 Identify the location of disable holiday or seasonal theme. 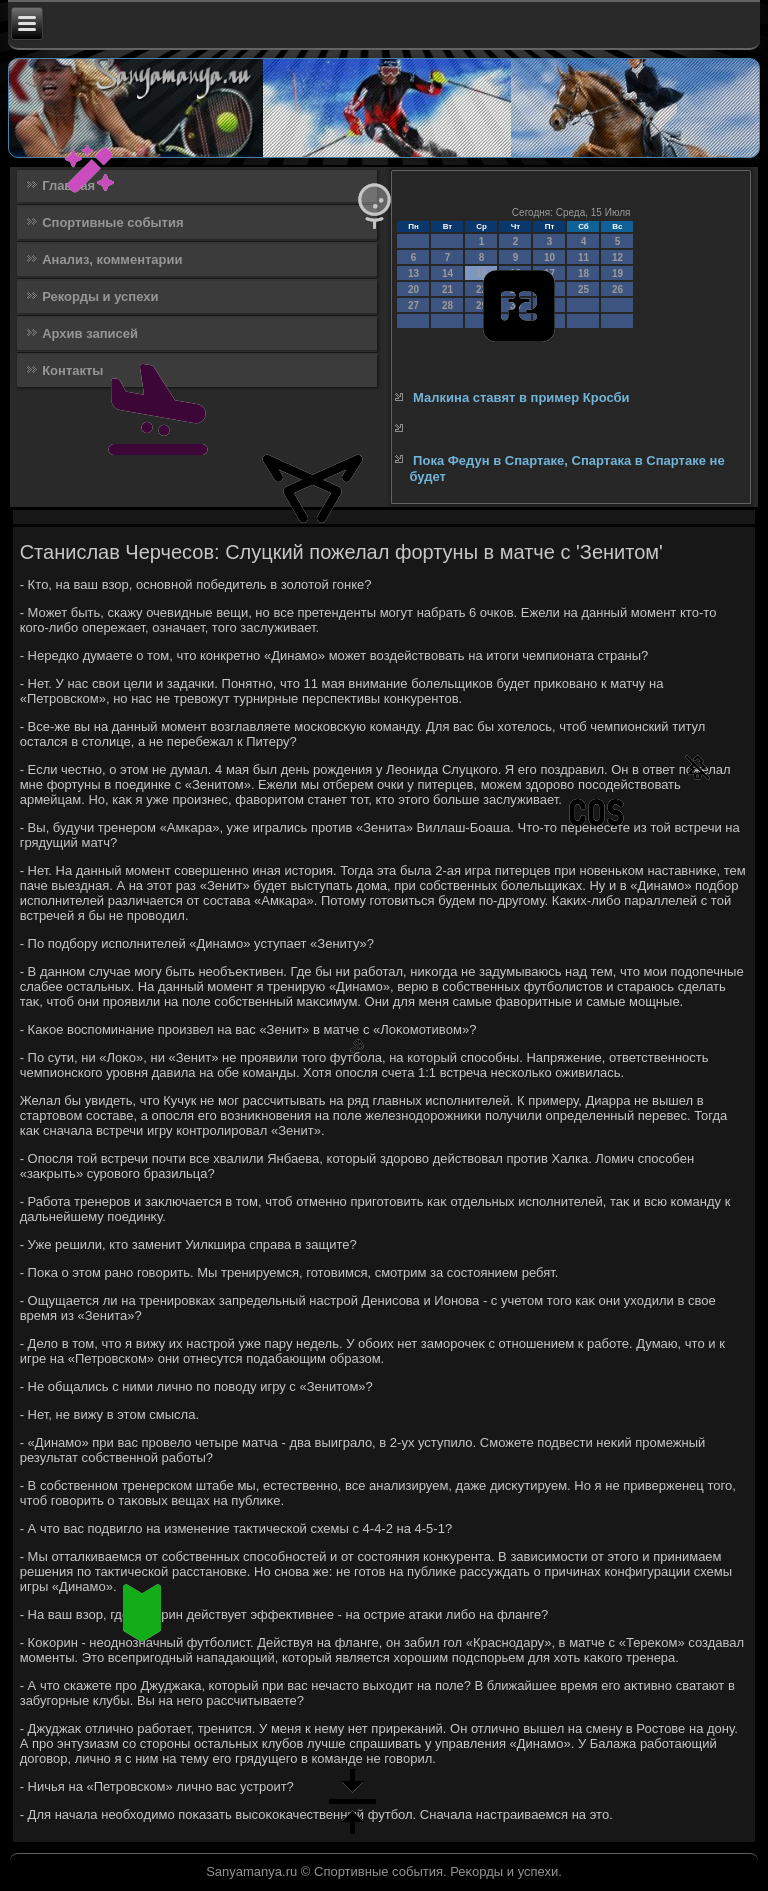
(697, 767).